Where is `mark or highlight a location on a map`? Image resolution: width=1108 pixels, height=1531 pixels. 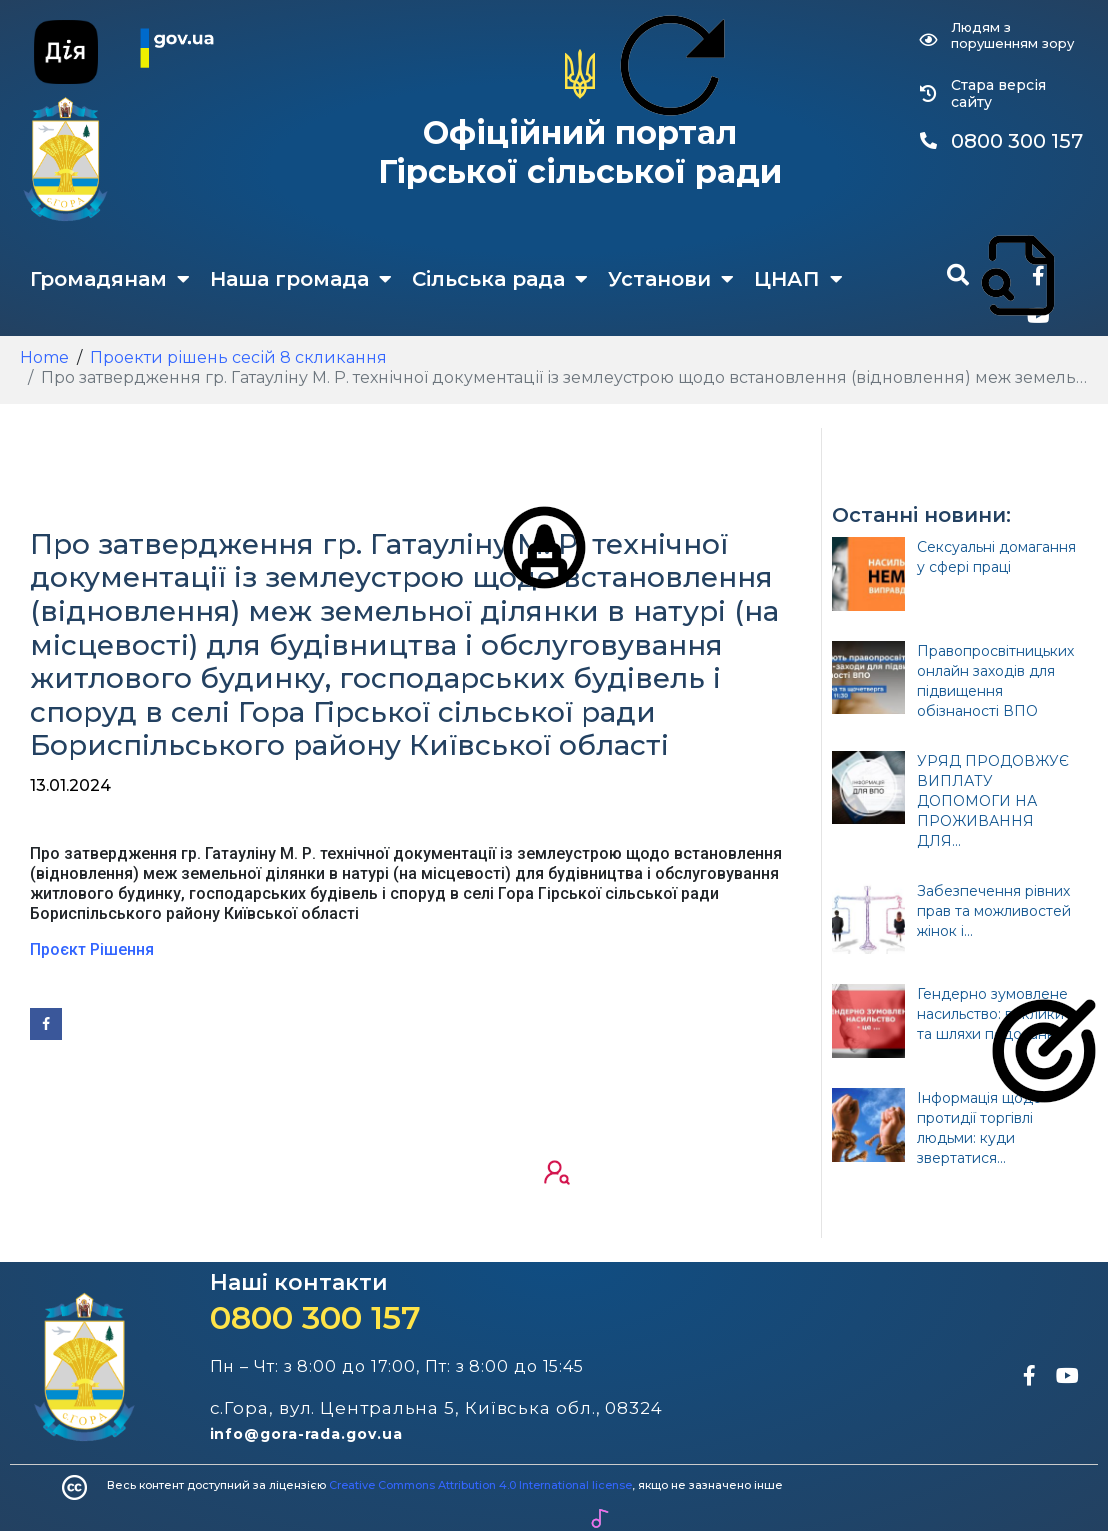
mark or highlight a location on a map is located at coordinates (544, 547).